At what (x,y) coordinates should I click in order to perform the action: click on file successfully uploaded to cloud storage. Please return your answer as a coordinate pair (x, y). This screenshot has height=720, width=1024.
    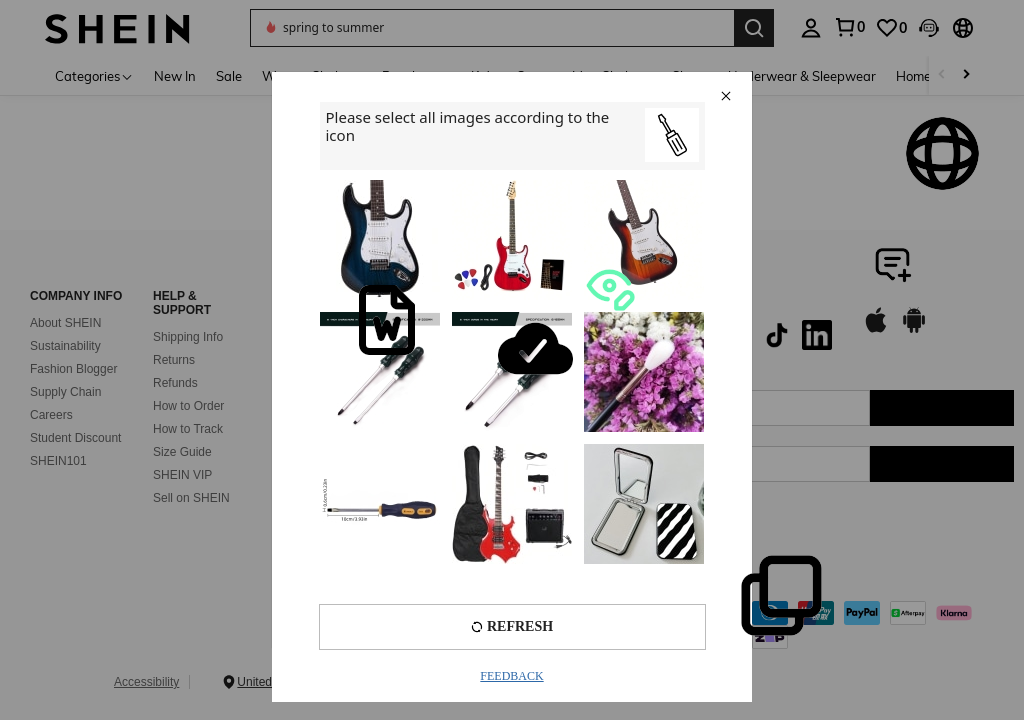
    Looking at the image, I should click on (535, 348).